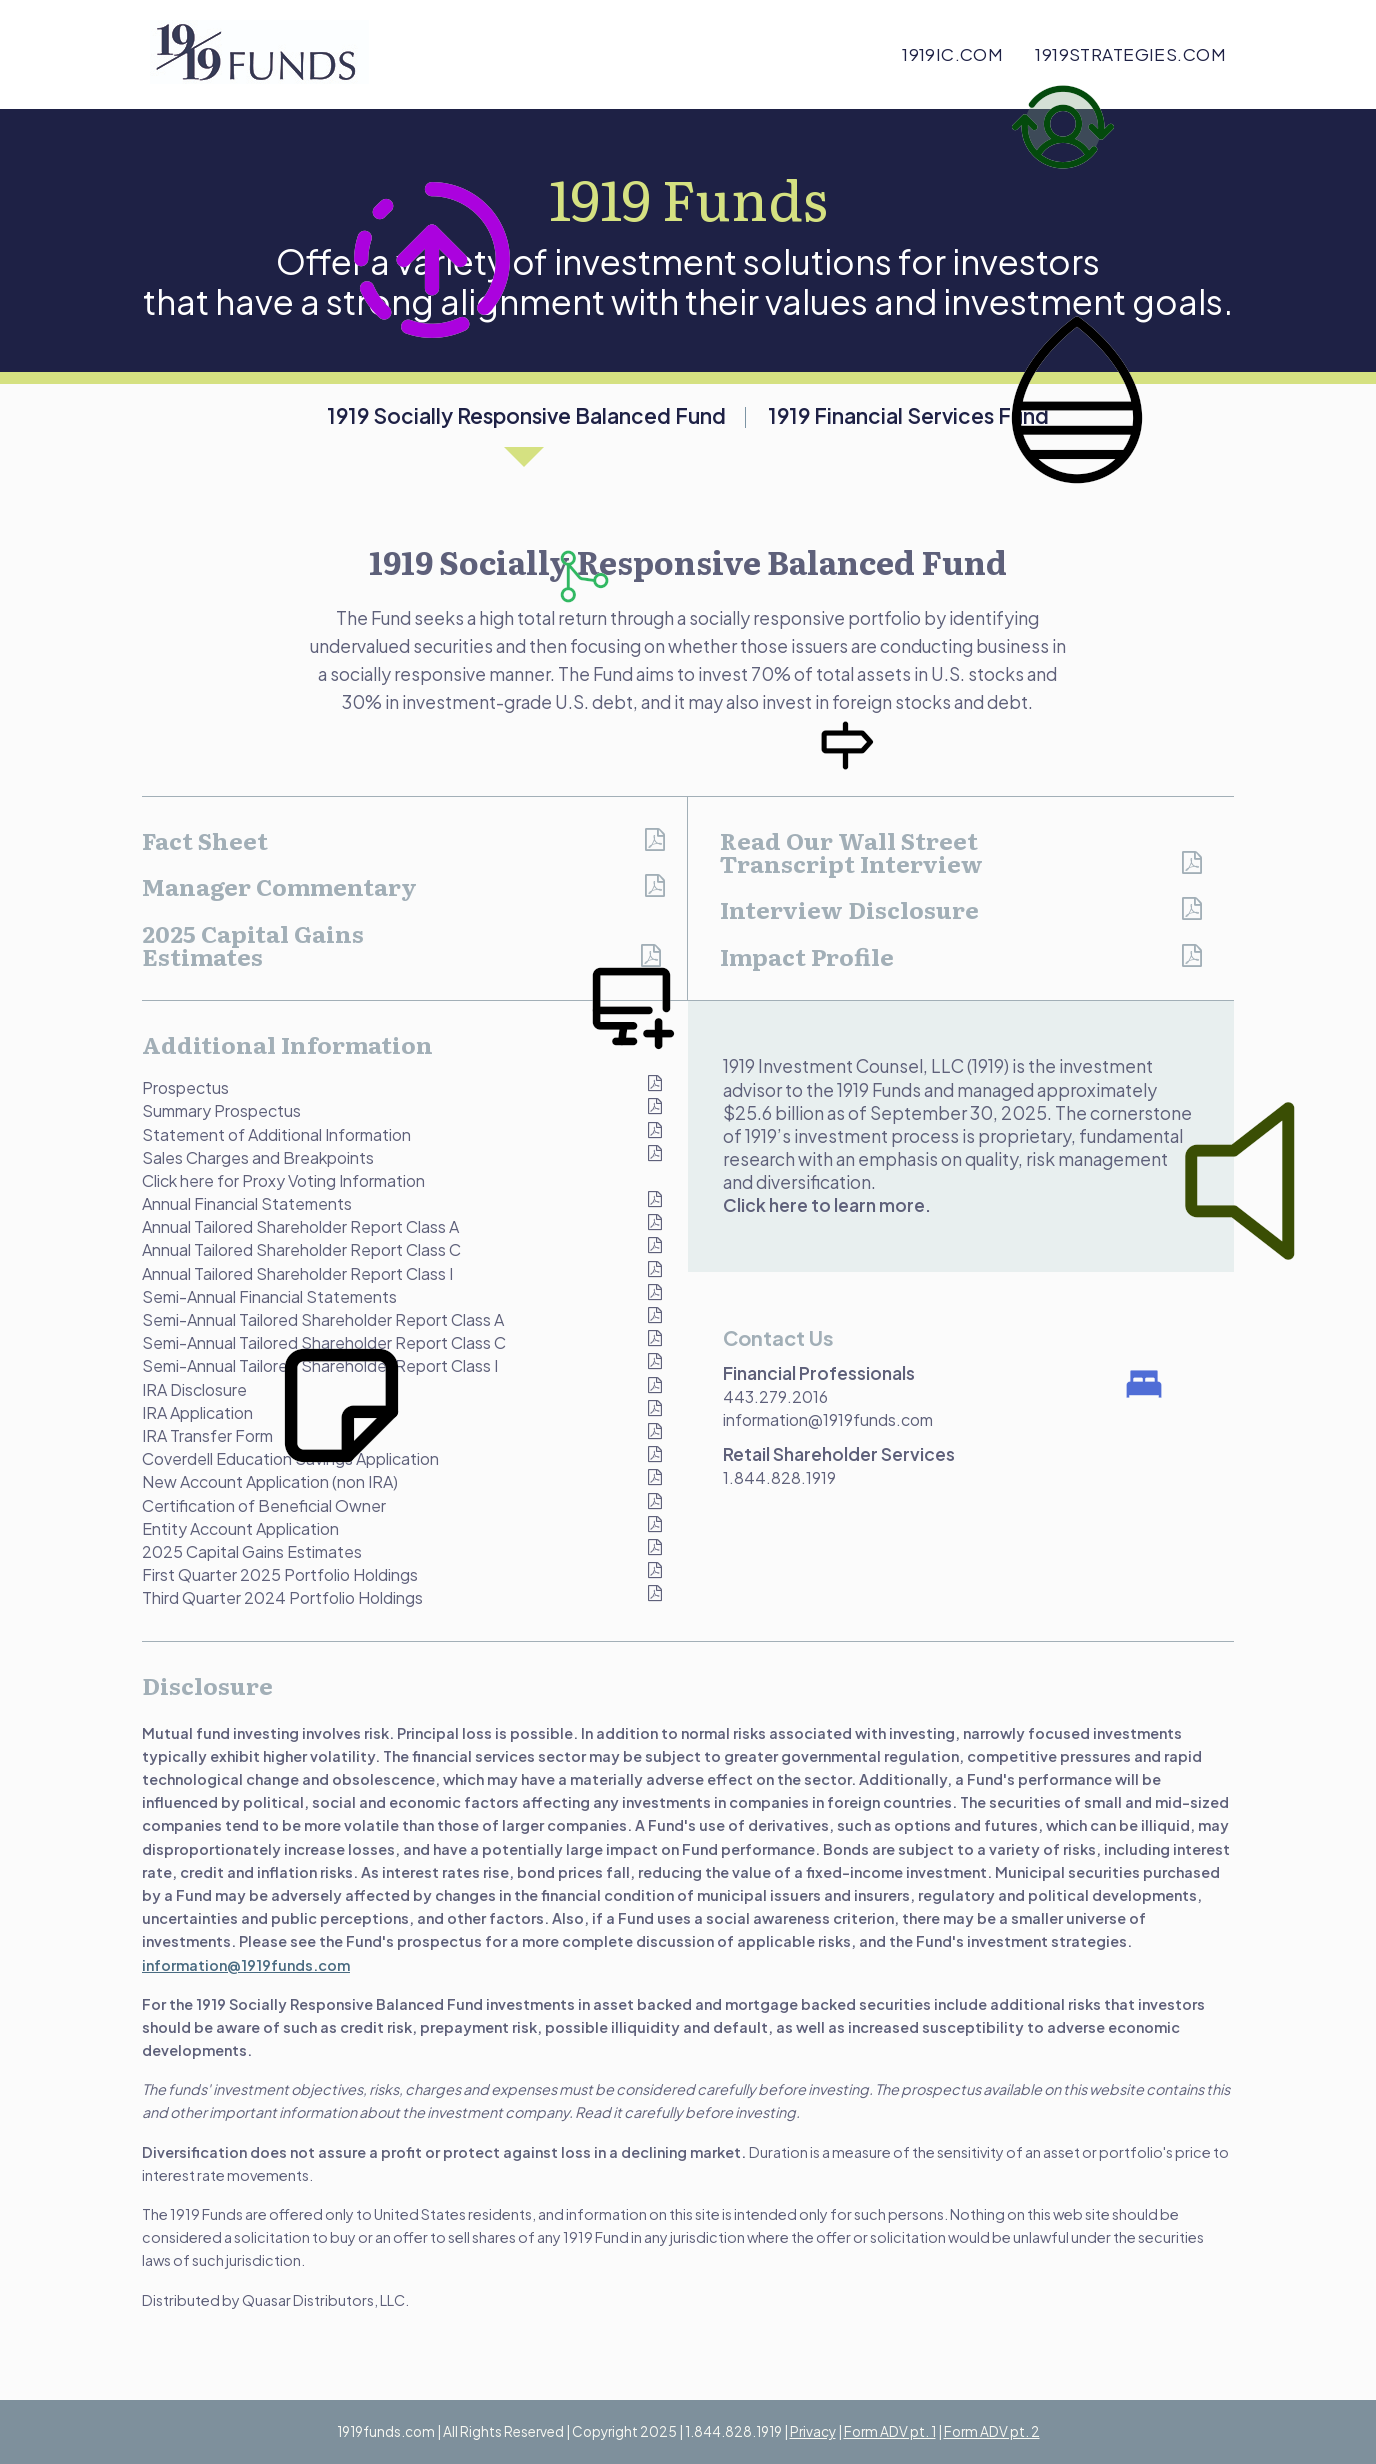 Image resolution: width=1376 pixels, height=2464 pixels. Describe the element at coordinates (432, 260) in the screenshot. I see `upload in progress` at that location.